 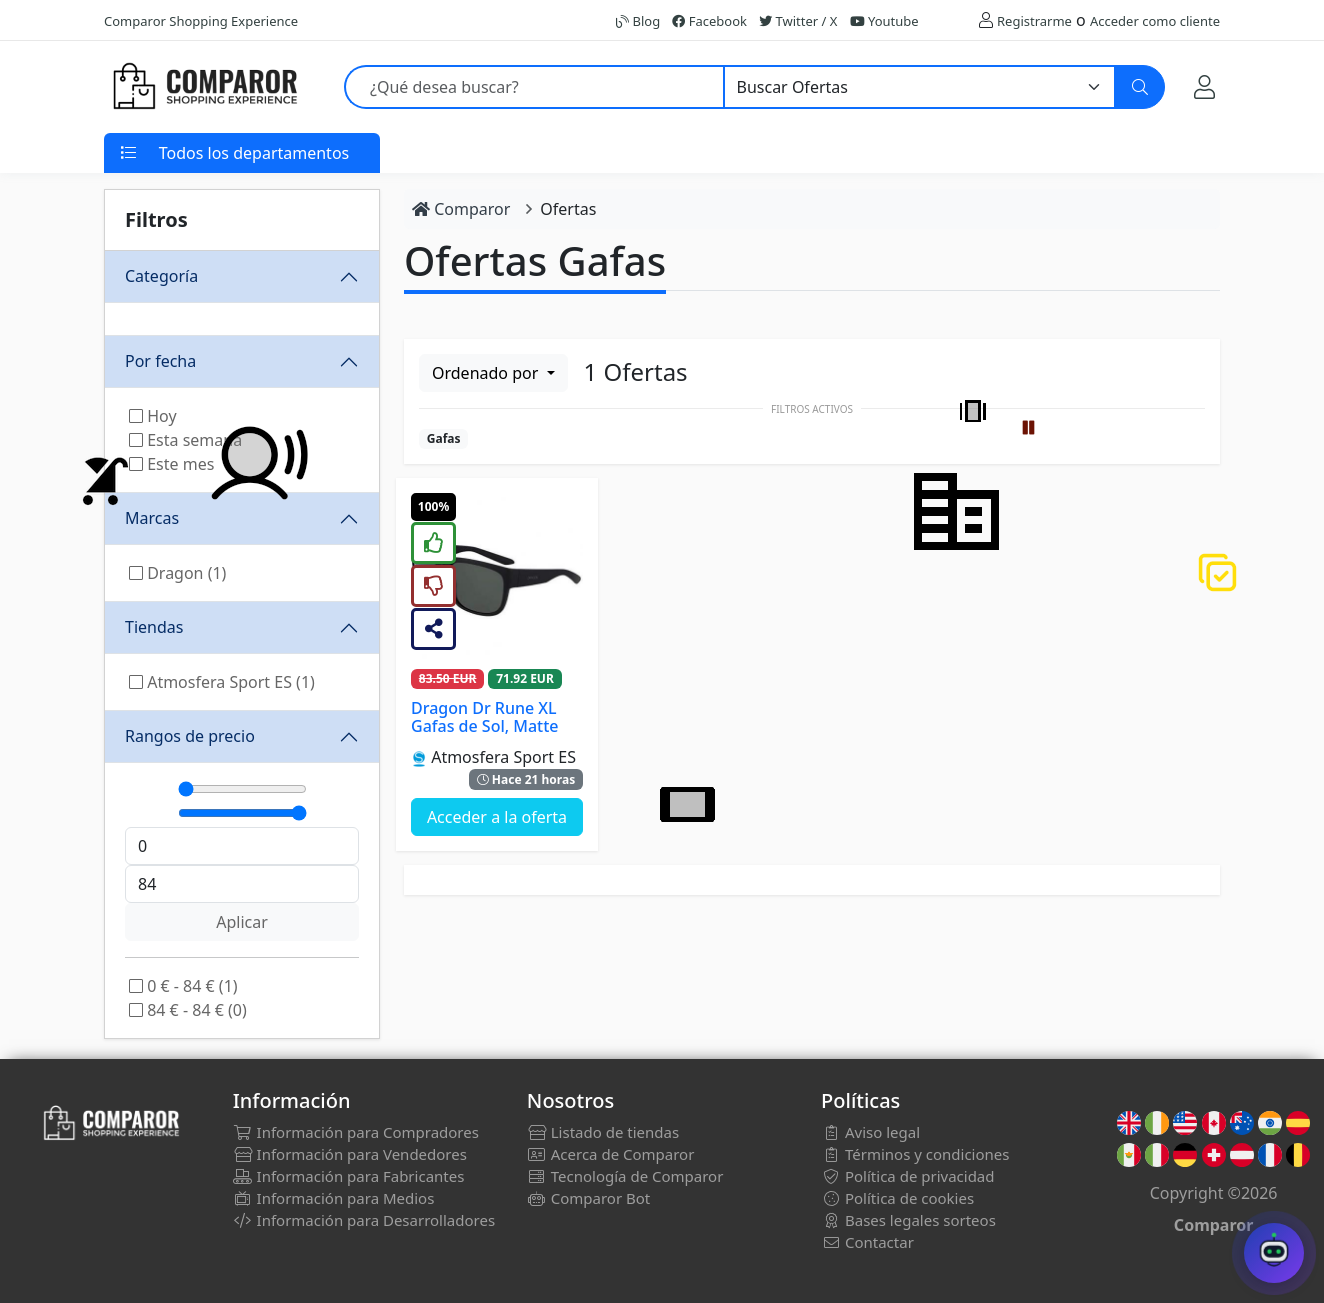 What do you see at coordinates (956, 511) in the screenshot?
I see `view organization or company settings` at bounding box center [956, 511].